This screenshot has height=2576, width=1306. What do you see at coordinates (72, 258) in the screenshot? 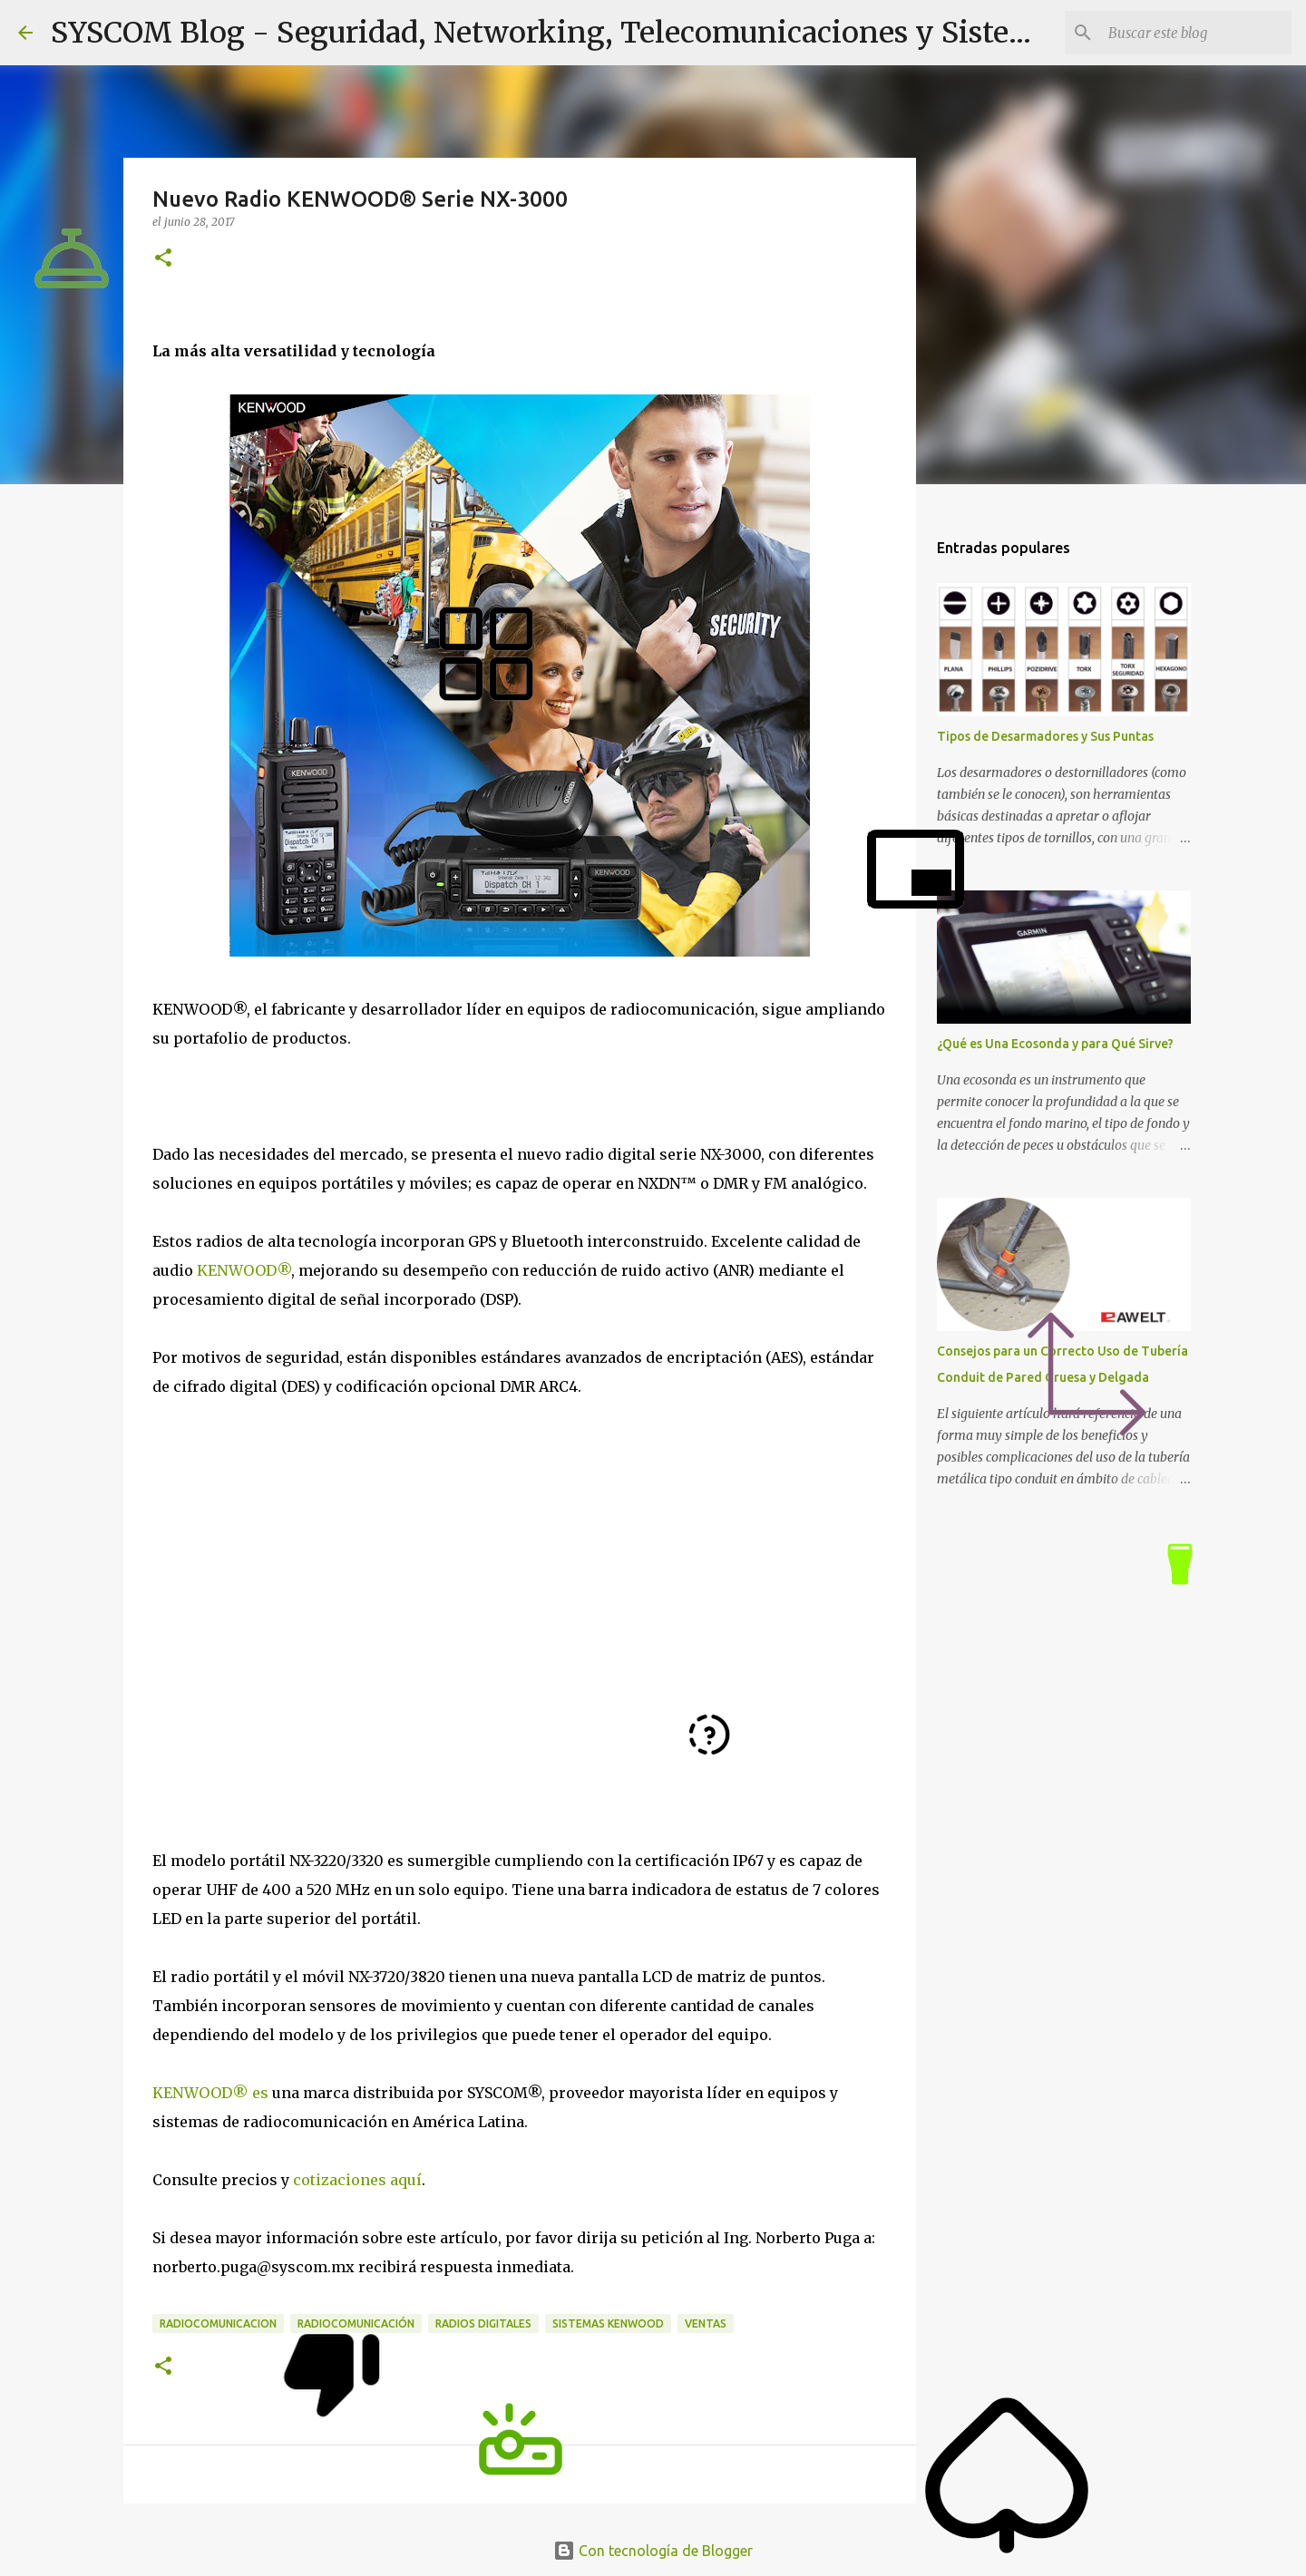
I see `request concierge or front desk assistance` at bounding box center [72, 258].